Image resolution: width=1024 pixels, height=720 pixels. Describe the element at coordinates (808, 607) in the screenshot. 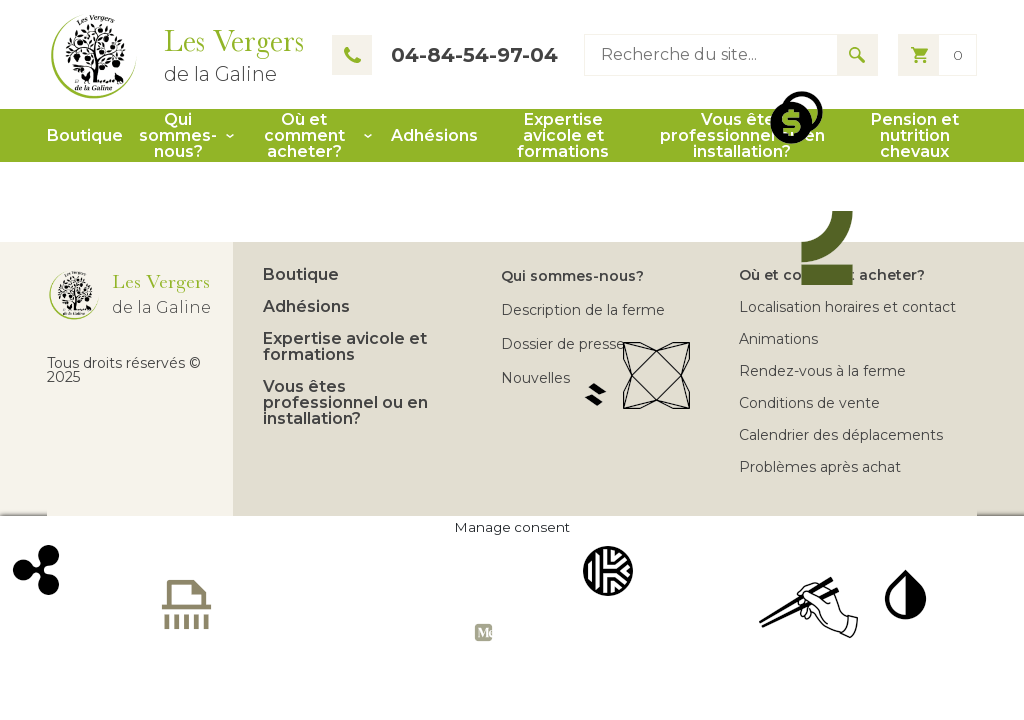

I see `open tabelog restaurant review app` at that location.